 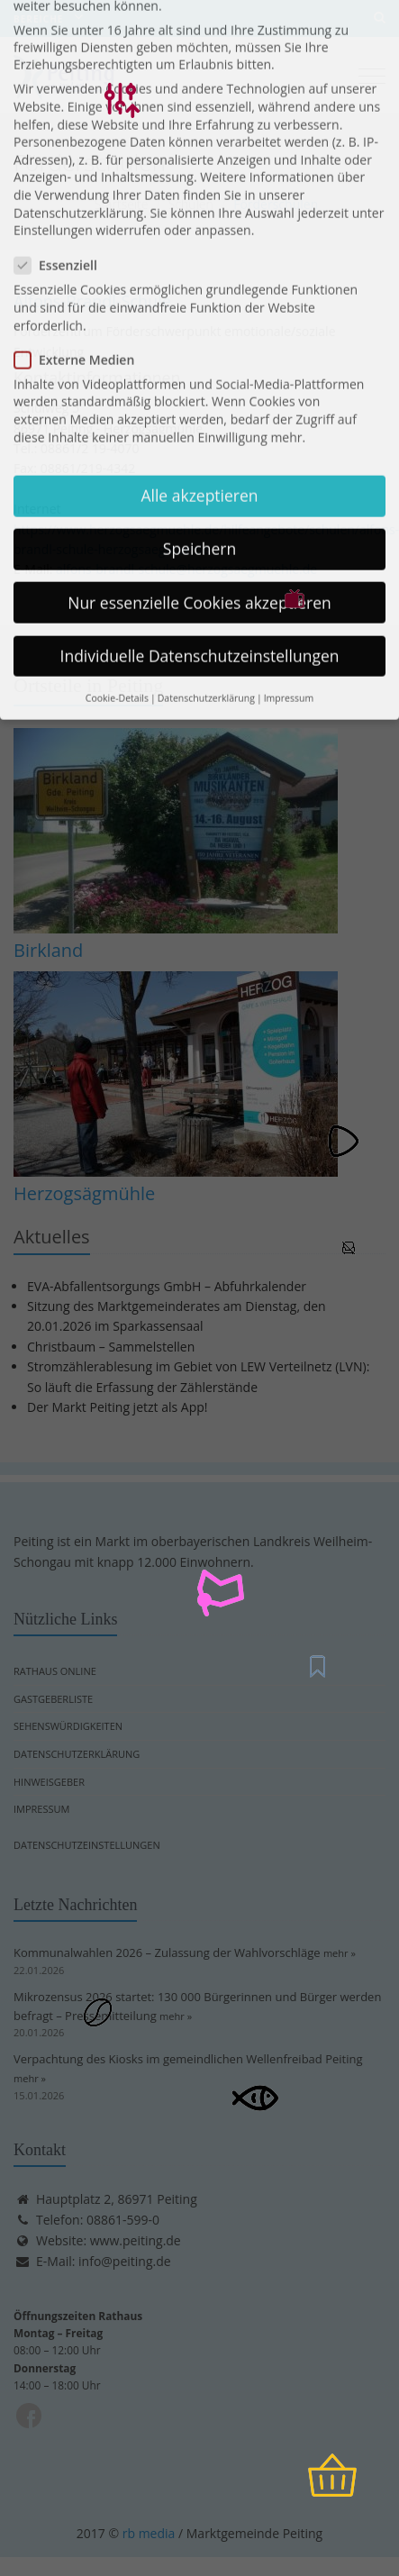 I want to click on make a freehand polygon selection, so click(x=221, y=1593).